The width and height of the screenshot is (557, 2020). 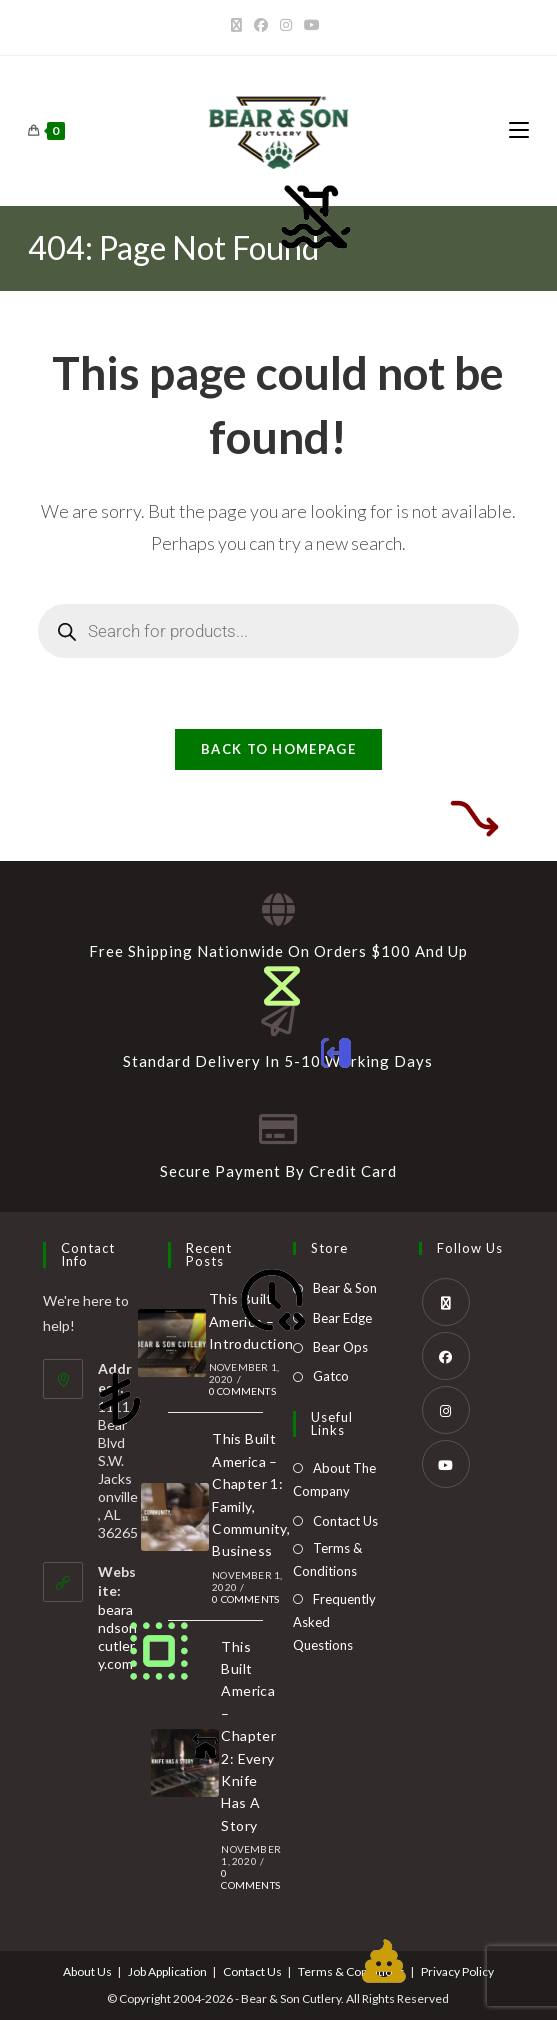 I want to click on move element to the left, so click(x=336, y=1053).